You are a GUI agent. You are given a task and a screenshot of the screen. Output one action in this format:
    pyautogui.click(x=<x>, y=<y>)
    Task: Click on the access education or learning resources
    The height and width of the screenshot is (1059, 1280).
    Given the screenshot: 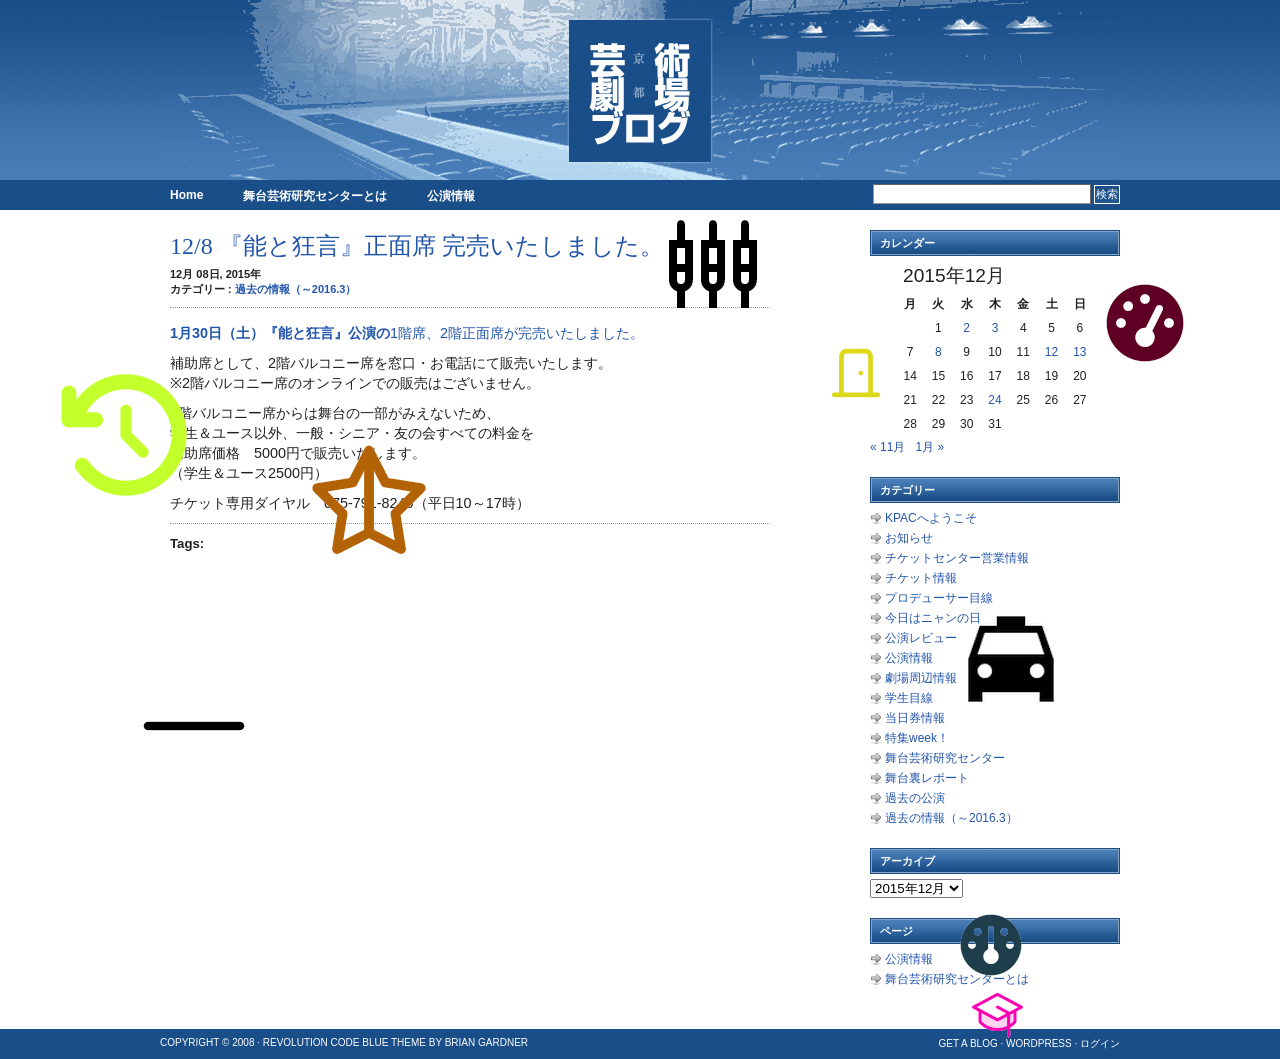 What is the action you would take?
    pyautogui.click(x=997, y=1013)
    